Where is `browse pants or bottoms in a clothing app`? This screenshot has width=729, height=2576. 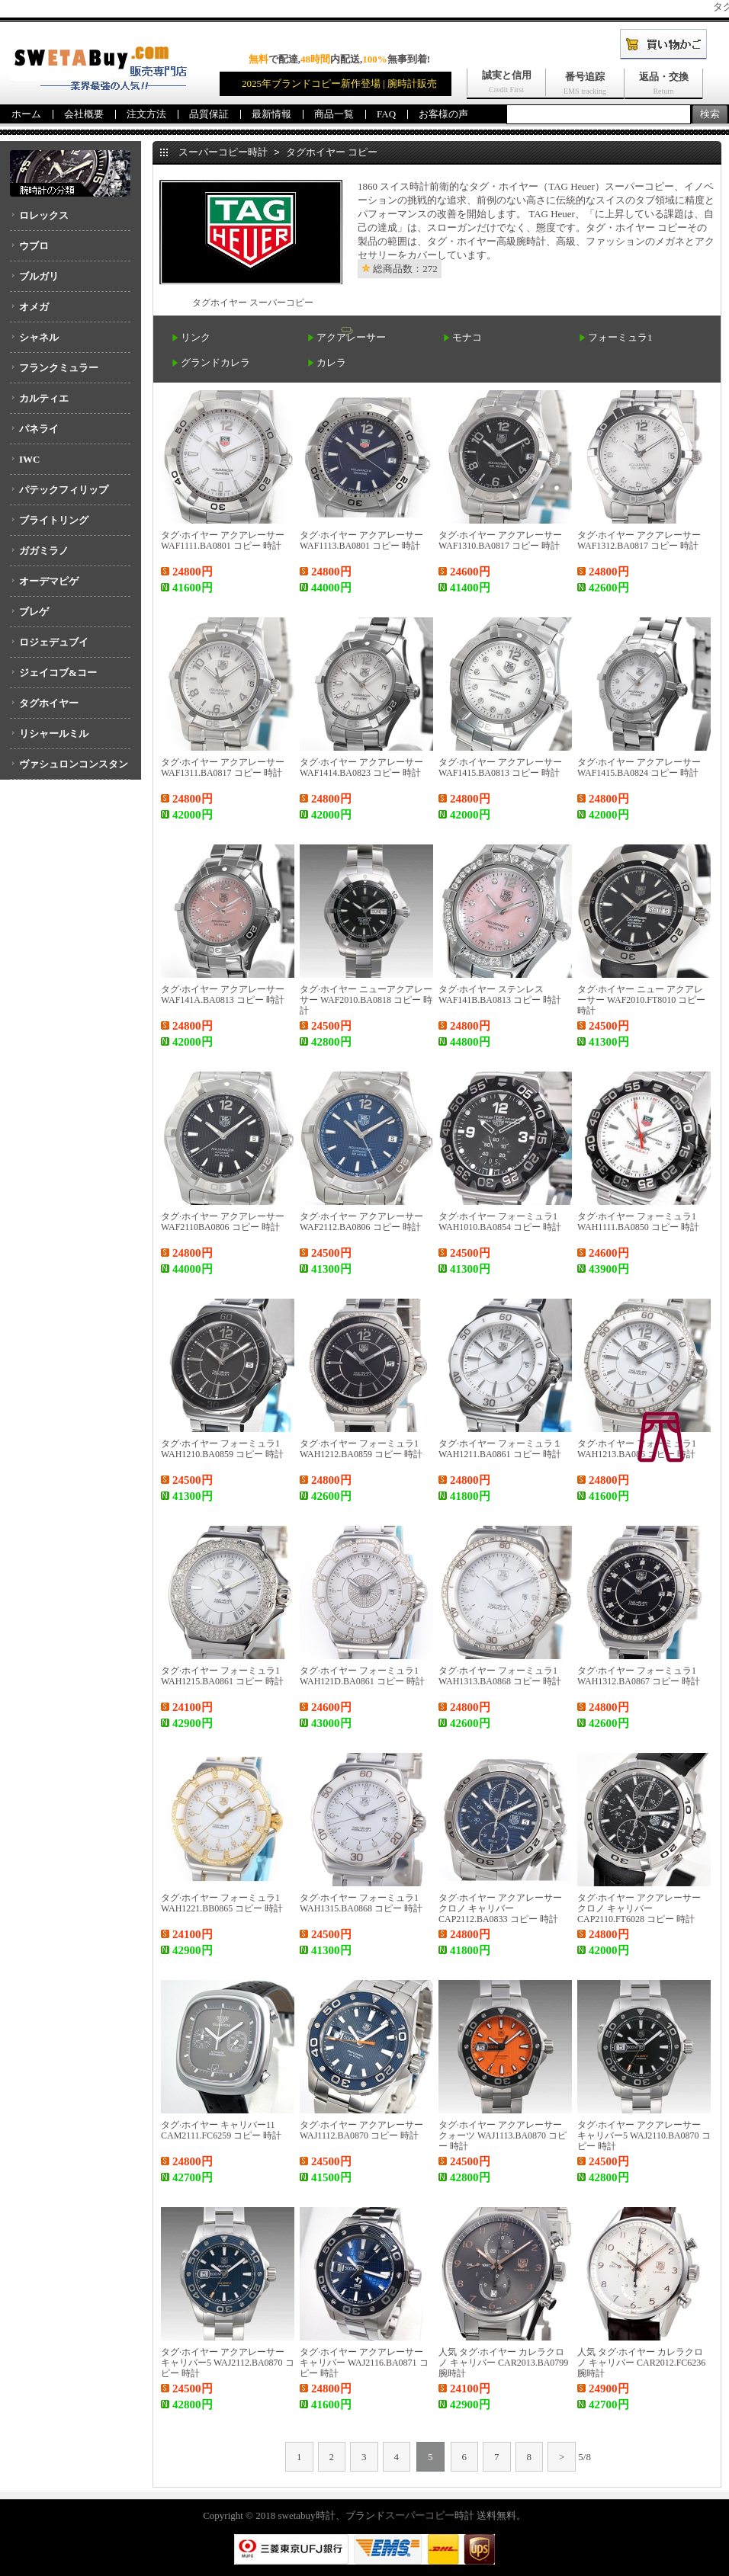
browse pants or bottoms in a clothing app is located at coordinates (660, 1437).